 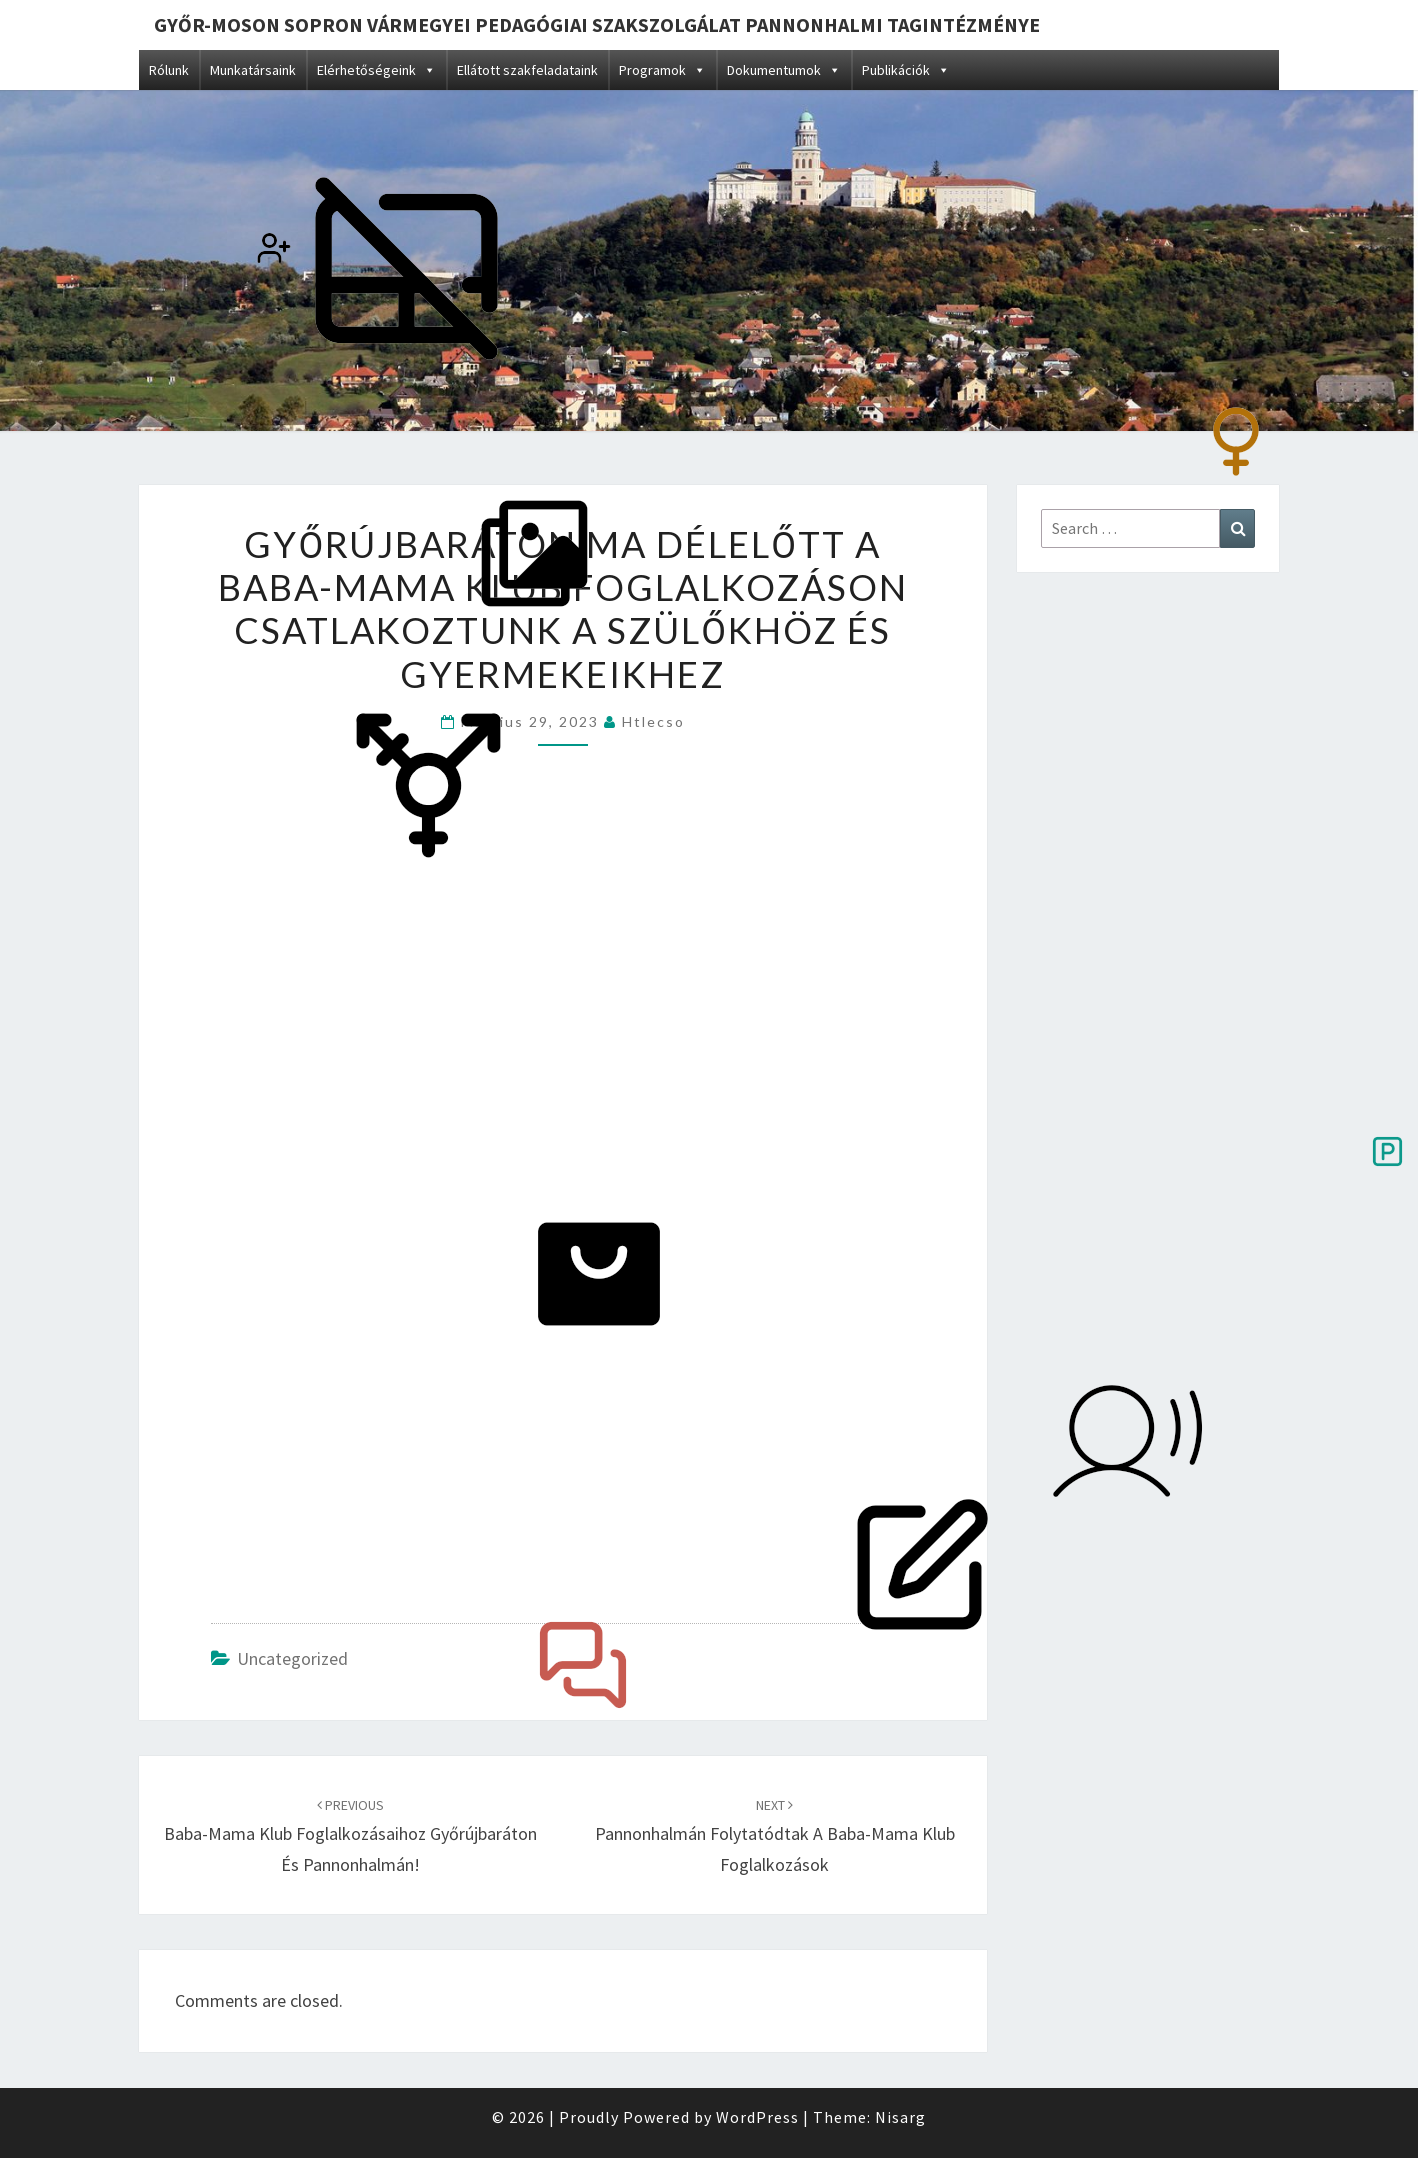 I want to click on view photo gallery or image library, so click(x=534, y=553).